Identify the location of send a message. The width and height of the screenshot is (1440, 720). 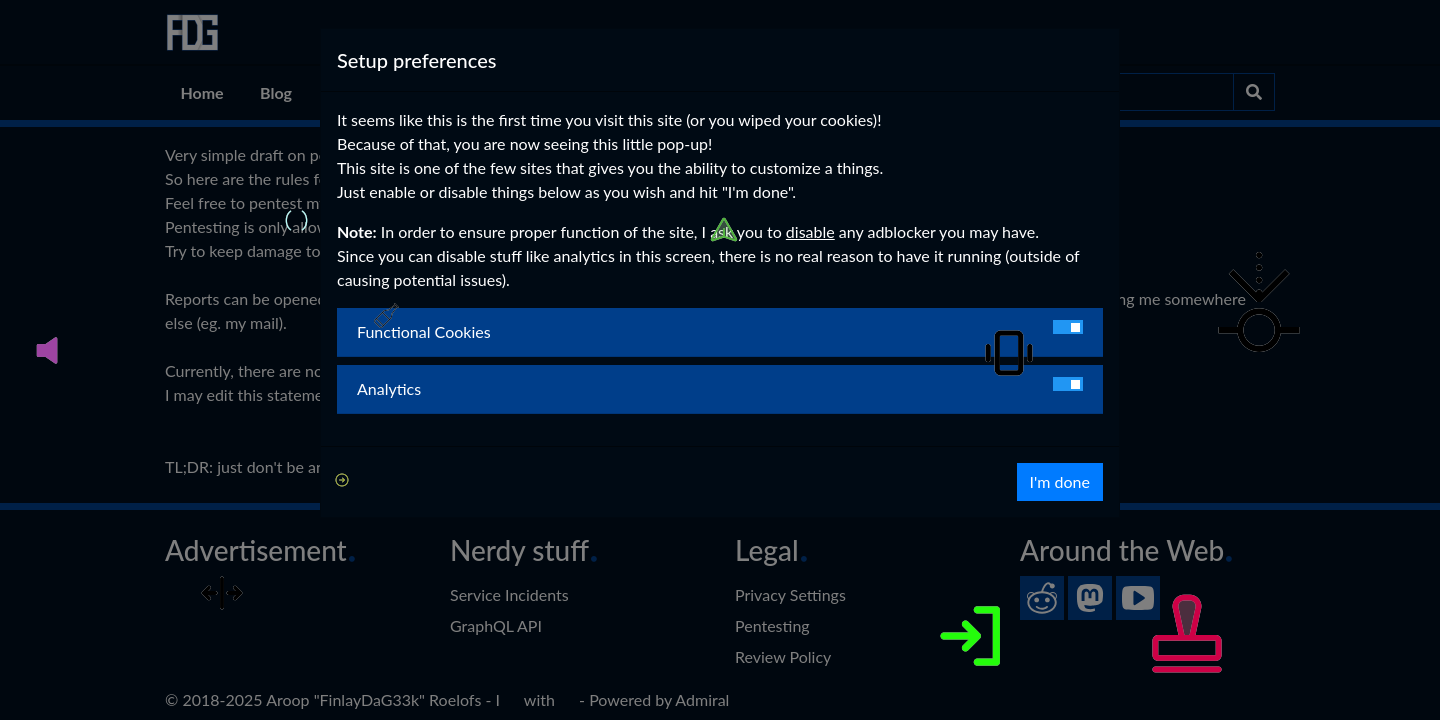
(724, 230).